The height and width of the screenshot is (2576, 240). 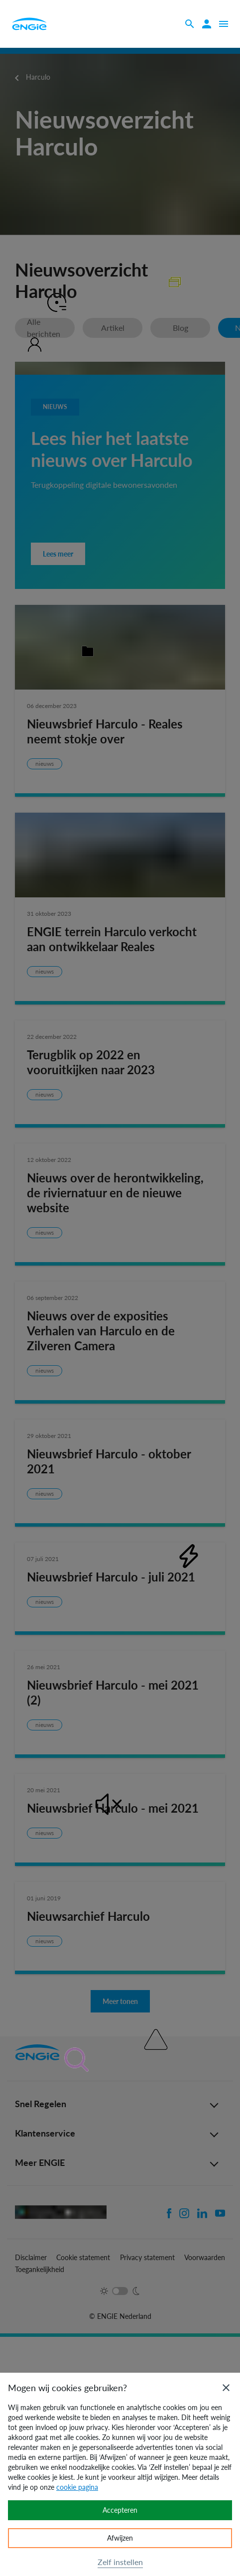 I want to click on view issue tracking history, so click(x=57, y=302).